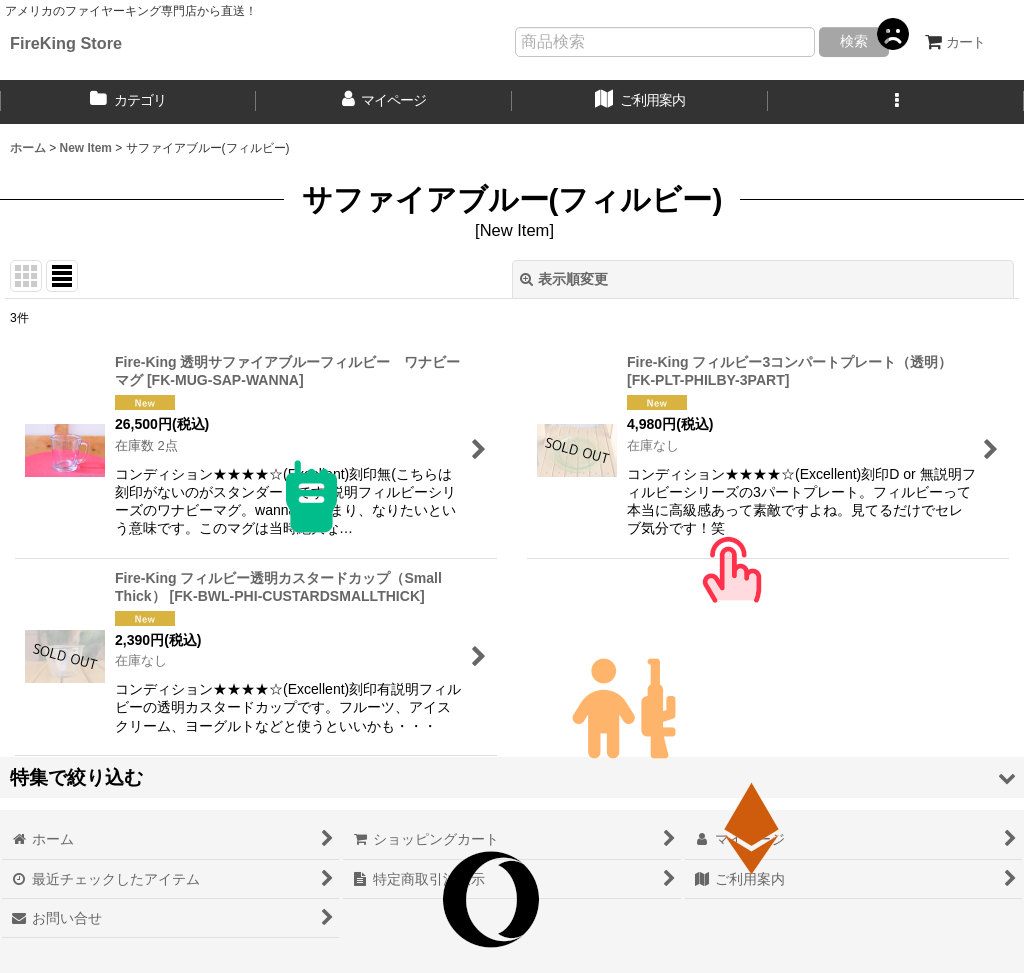 The image size is (1024, 973). What do you see at coordinates (625, 708) in the screenshot?
I see `indicates child soldier awareness or prevention cause` at bounding box center [625, 708].